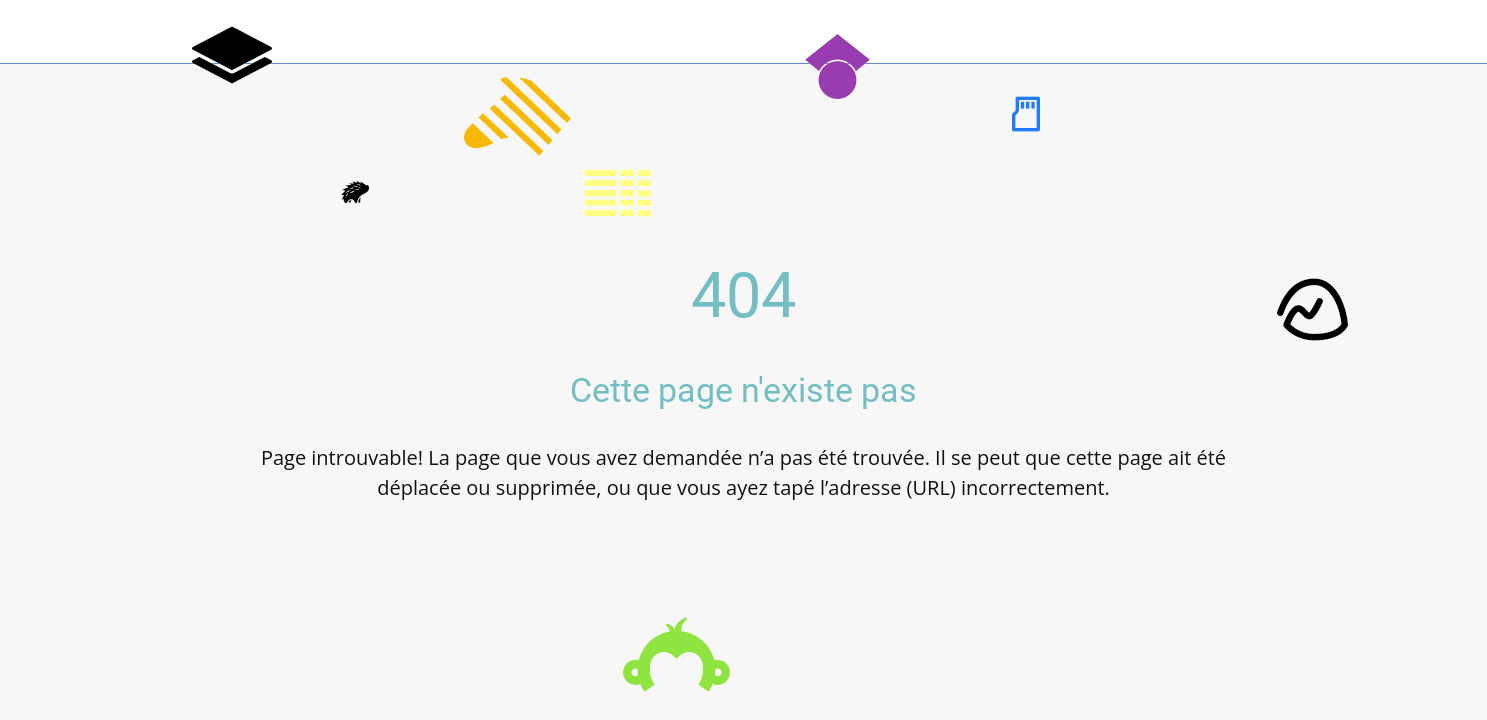 The image size is (1487, 720). I want to click on open Basecamp app, so click(1312, 309).